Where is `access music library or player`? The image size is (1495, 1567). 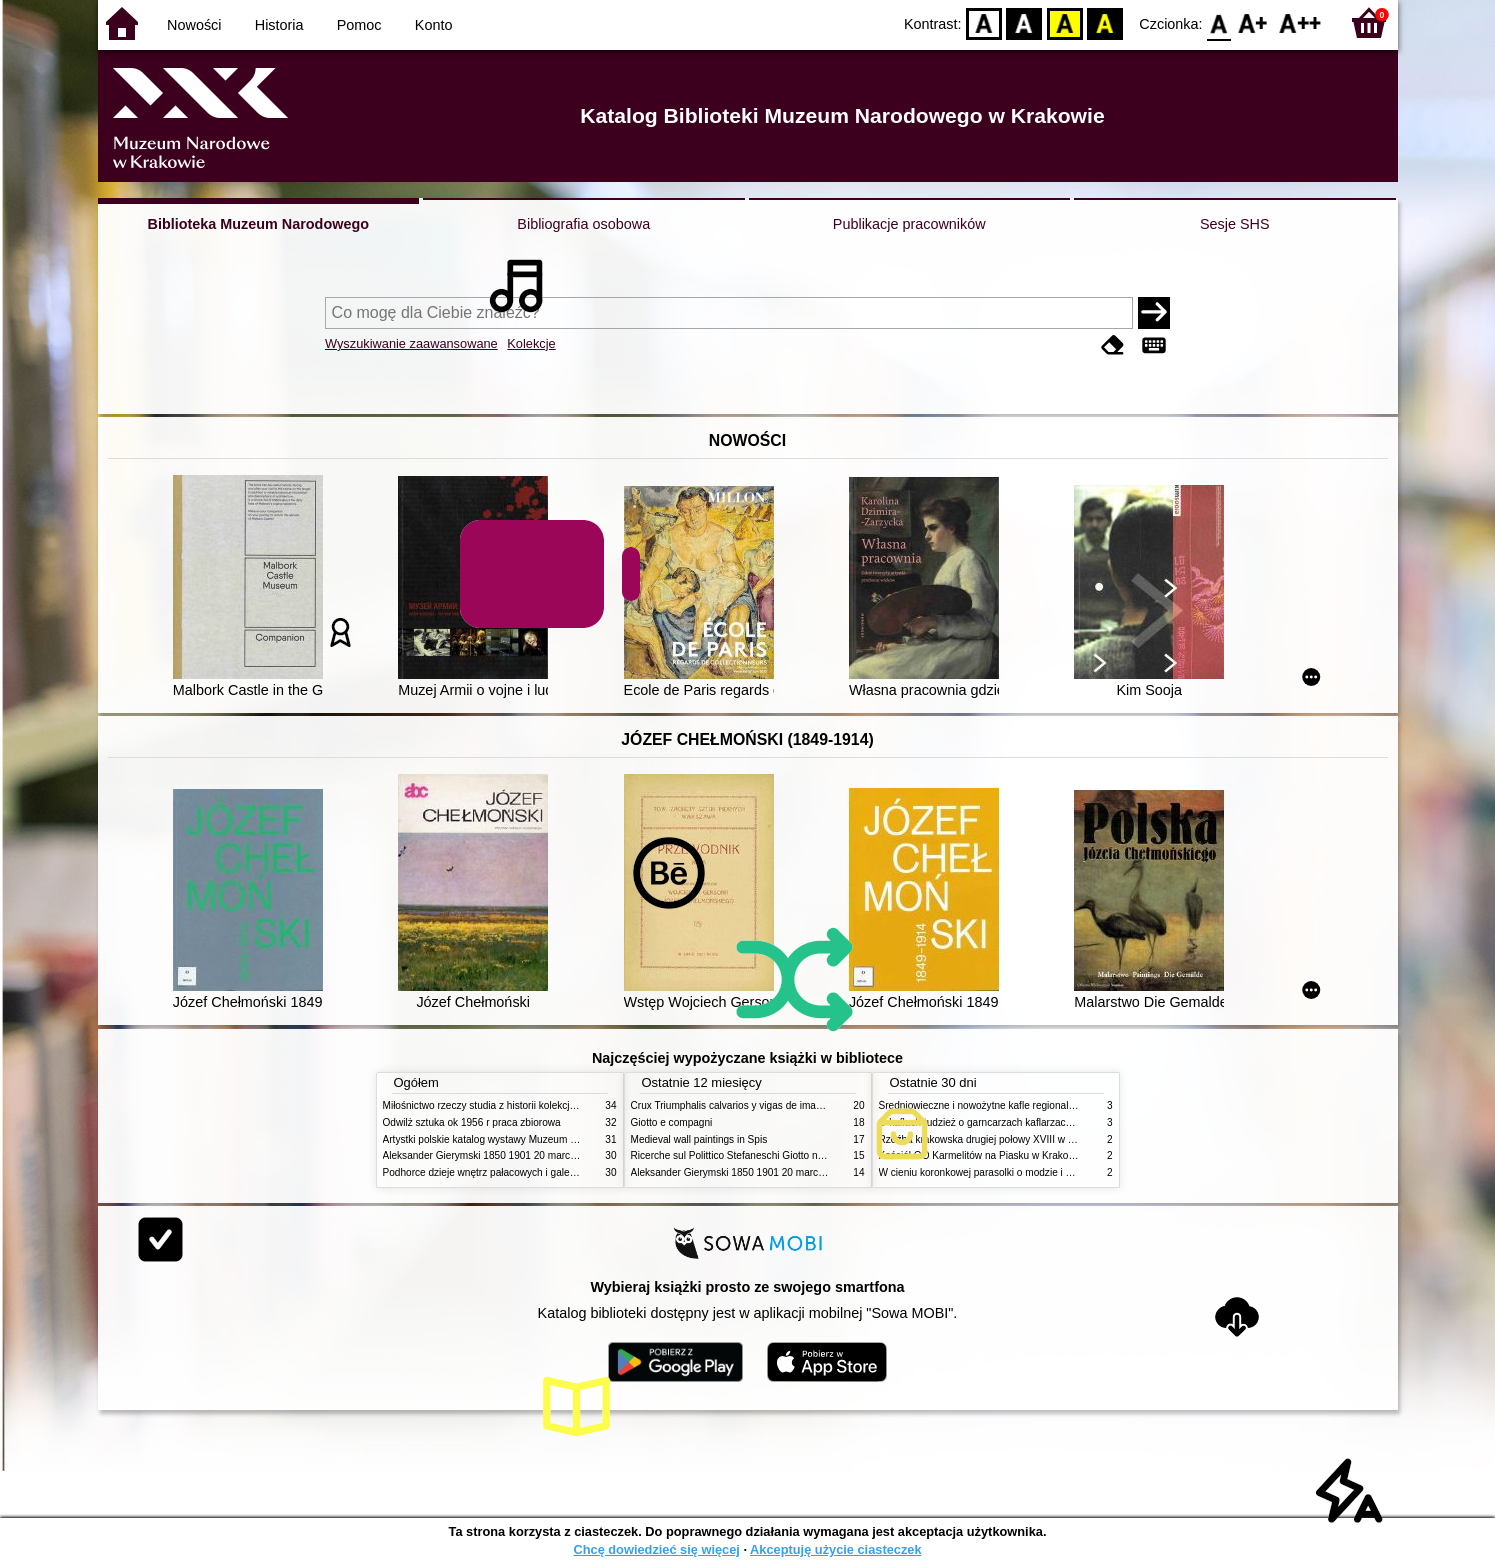
access music library or player is located at coordinates (519, 286).